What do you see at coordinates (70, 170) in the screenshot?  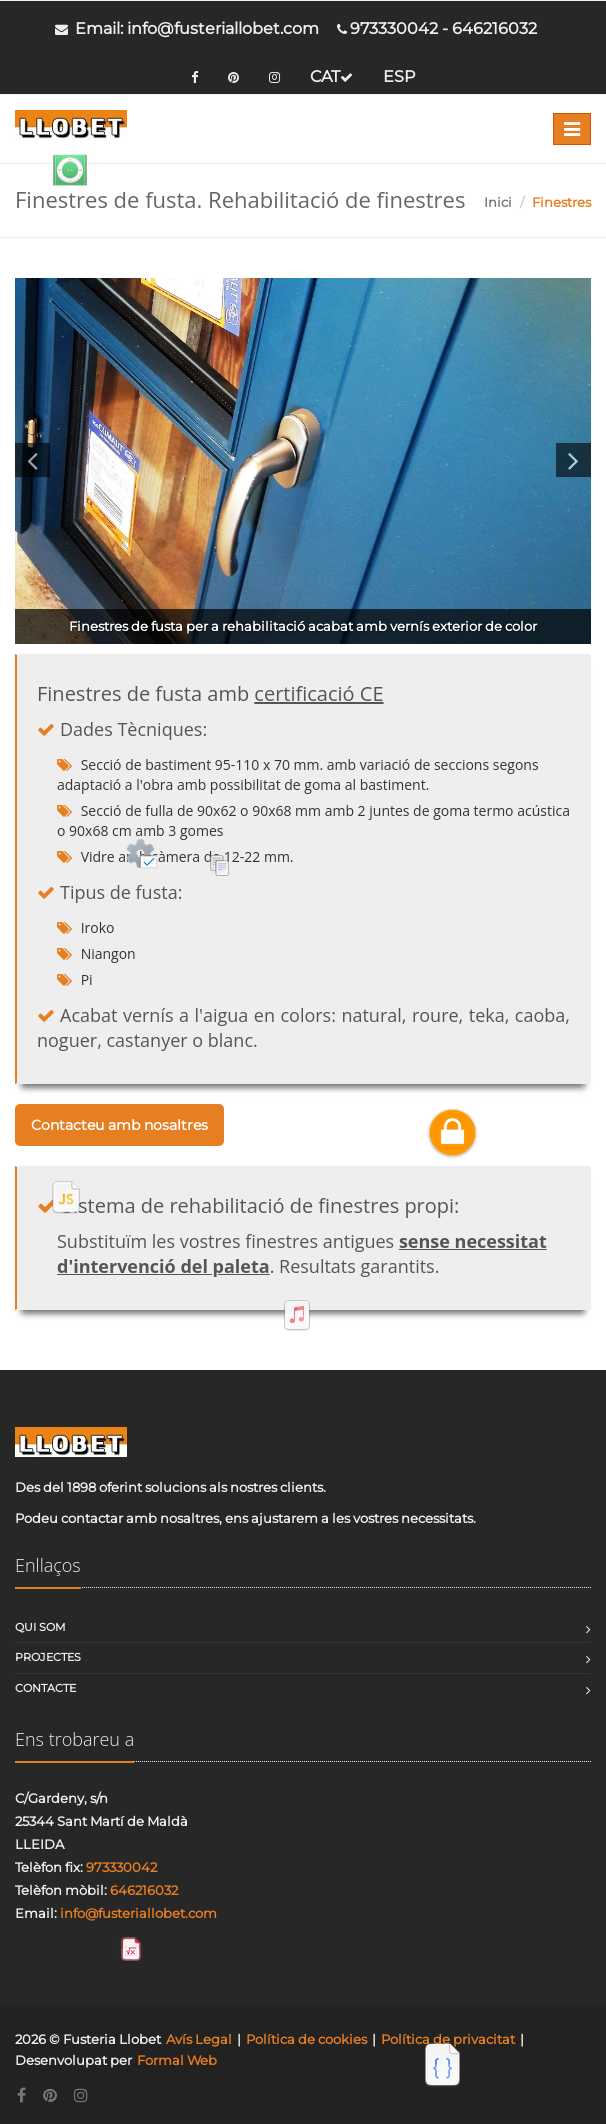 I see `iPod shuffle device icon` at bounding box center [70, 170].